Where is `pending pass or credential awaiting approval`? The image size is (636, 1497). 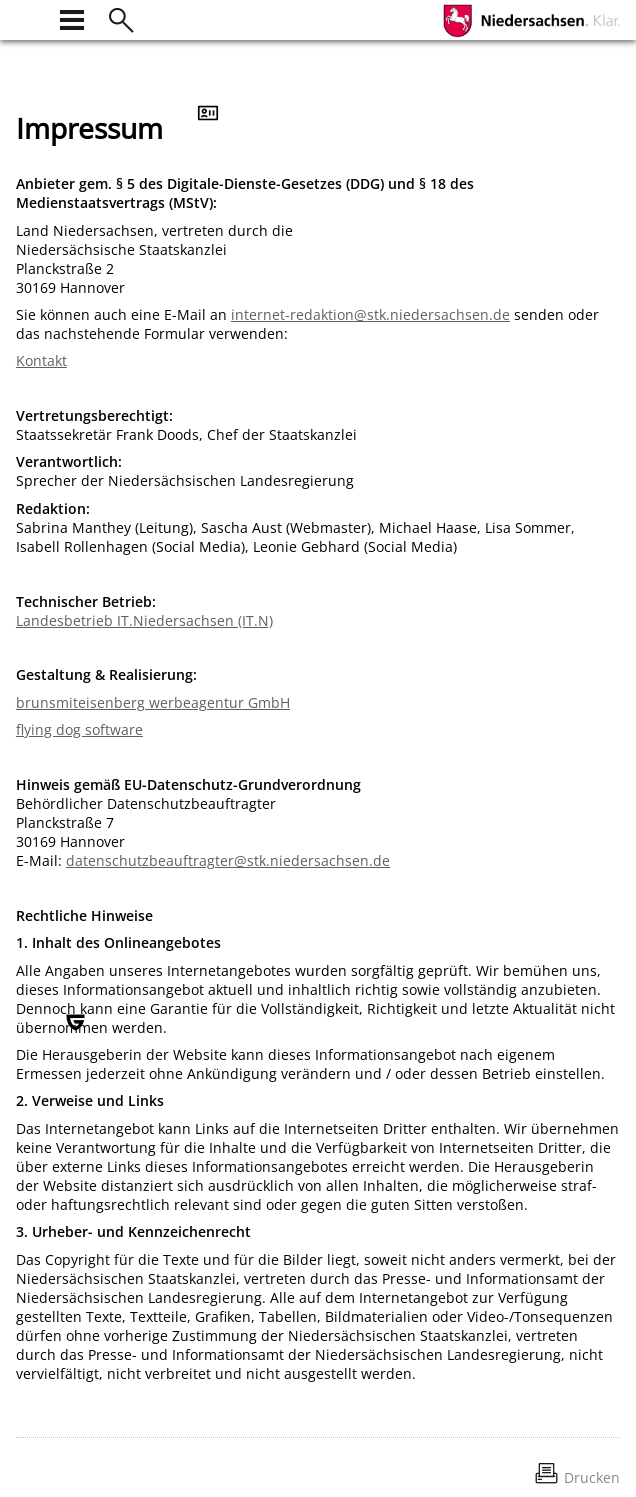
pending pass or credential awaiting approval is located at coordinates (208, 113).